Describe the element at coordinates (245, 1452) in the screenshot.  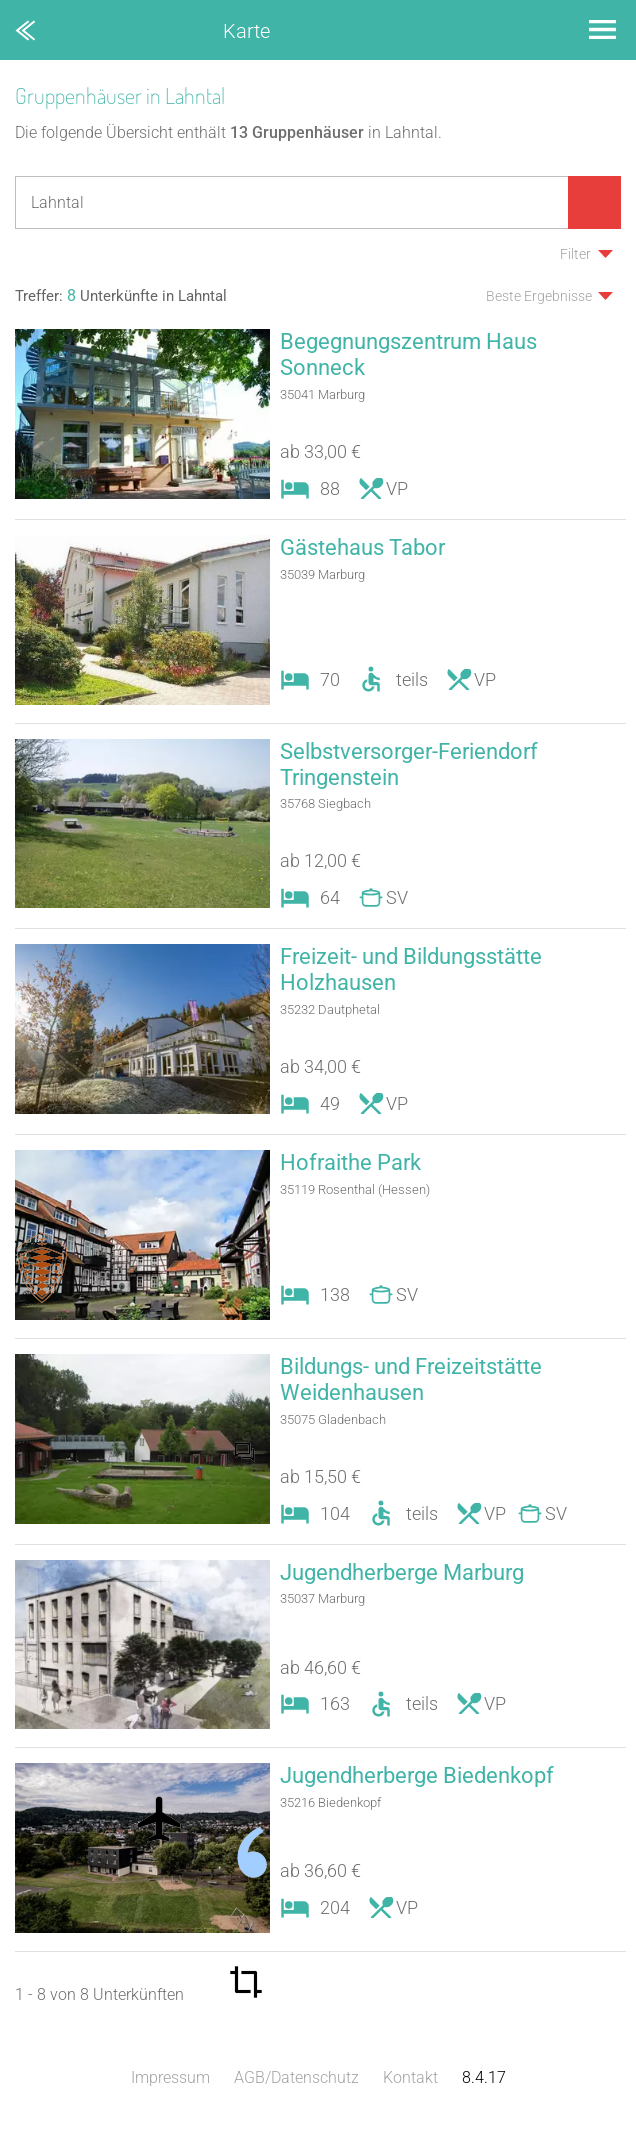
I see `open chat or messaging feature` at that location.